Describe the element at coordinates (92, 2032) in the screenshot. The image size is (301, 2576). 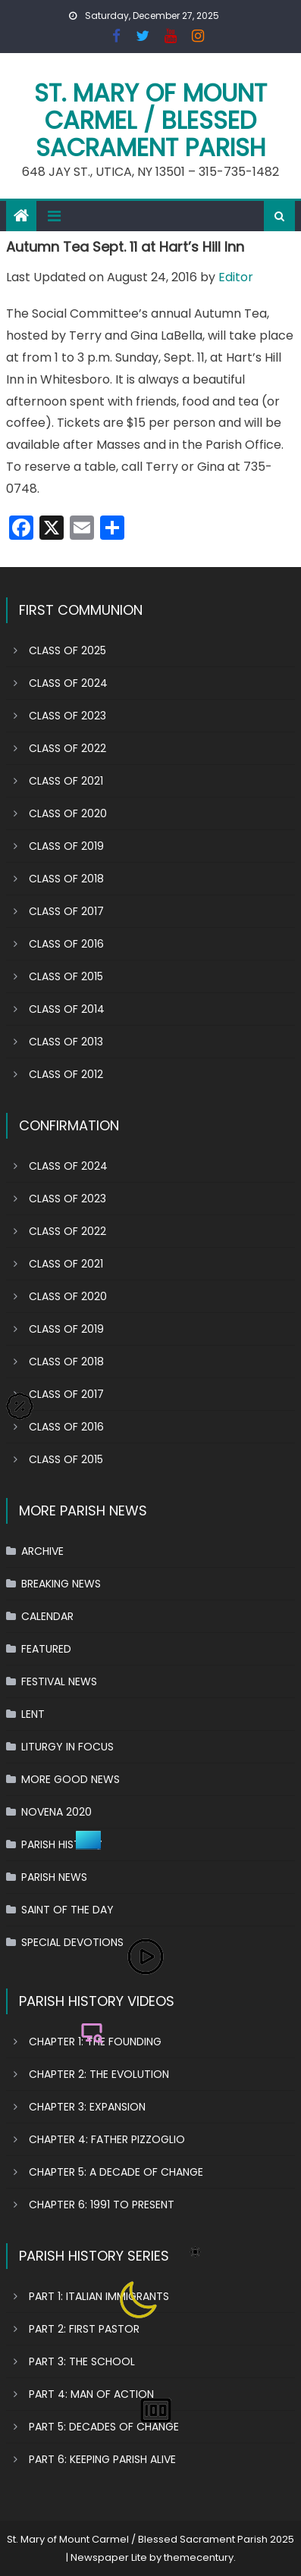
I see `search files on desktop computer` at that location.